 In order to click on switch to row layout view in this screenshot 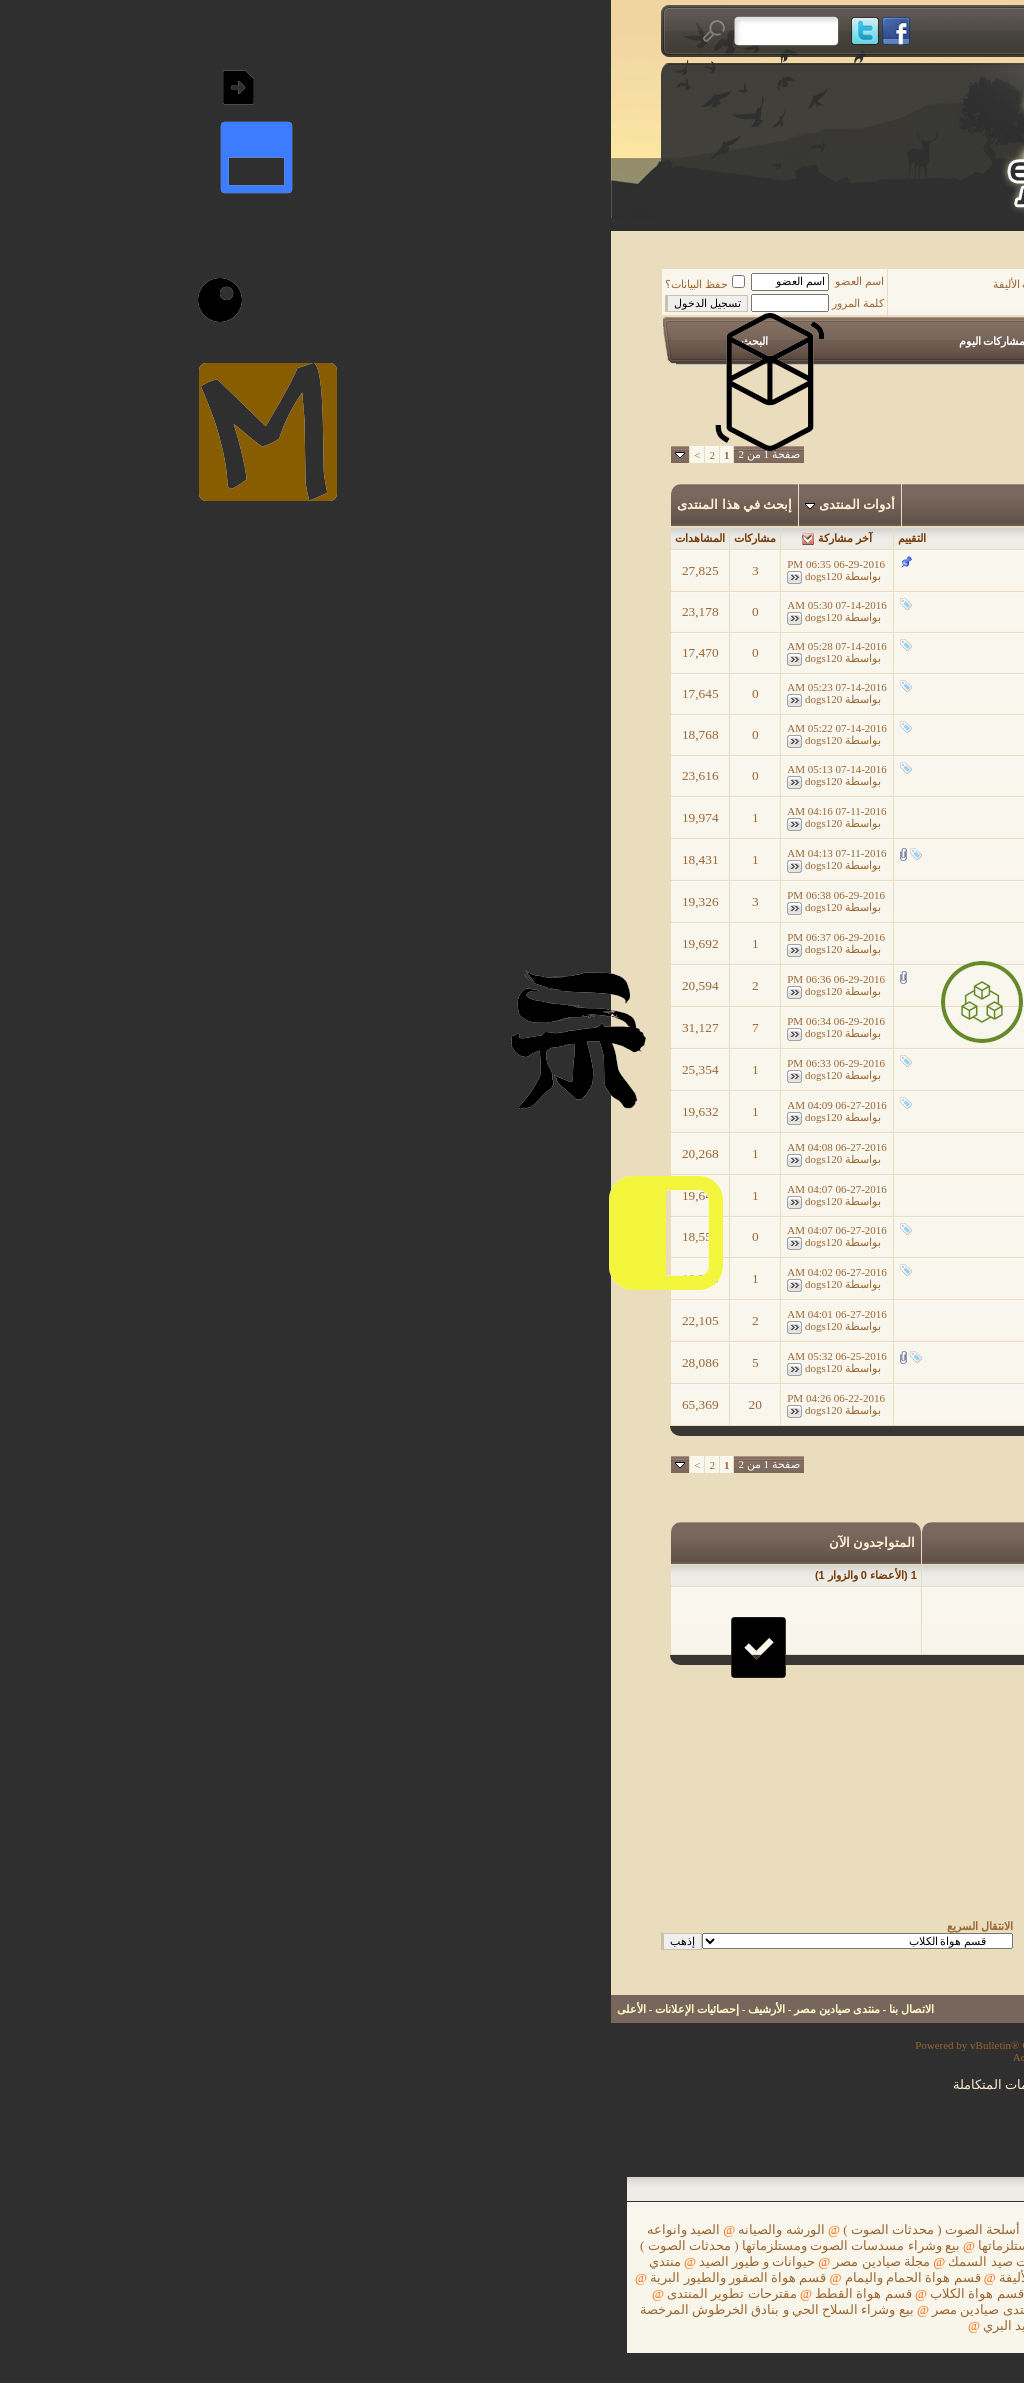, I will do `click(256, 157)`.